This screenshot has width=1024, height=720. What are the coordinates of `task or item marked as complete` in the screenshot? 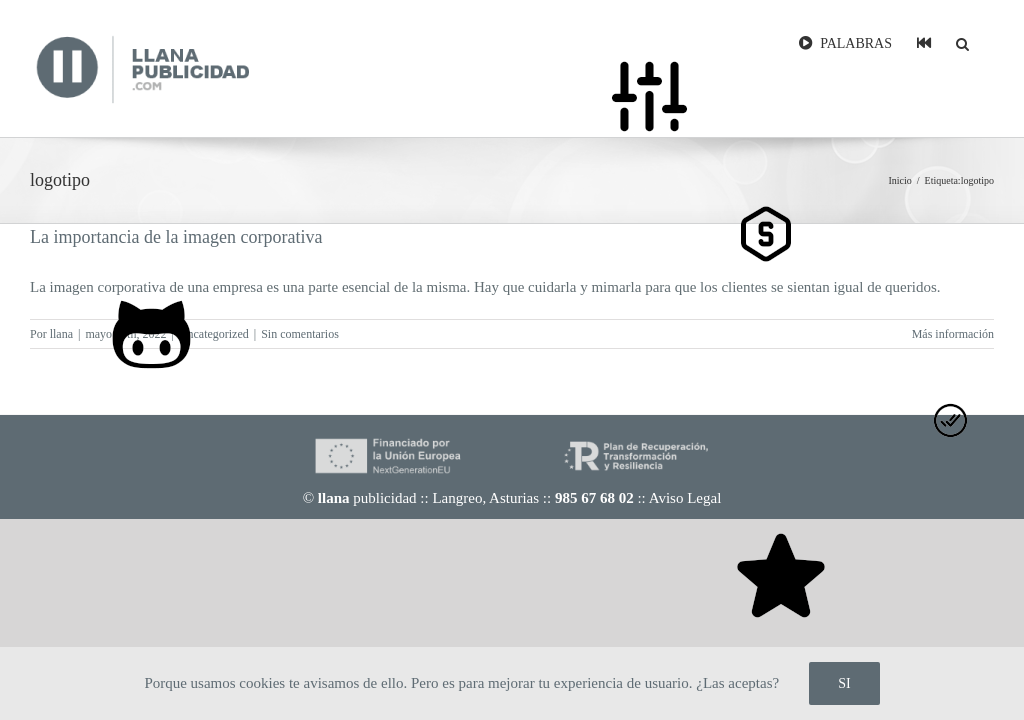 It's located at (950, 420).